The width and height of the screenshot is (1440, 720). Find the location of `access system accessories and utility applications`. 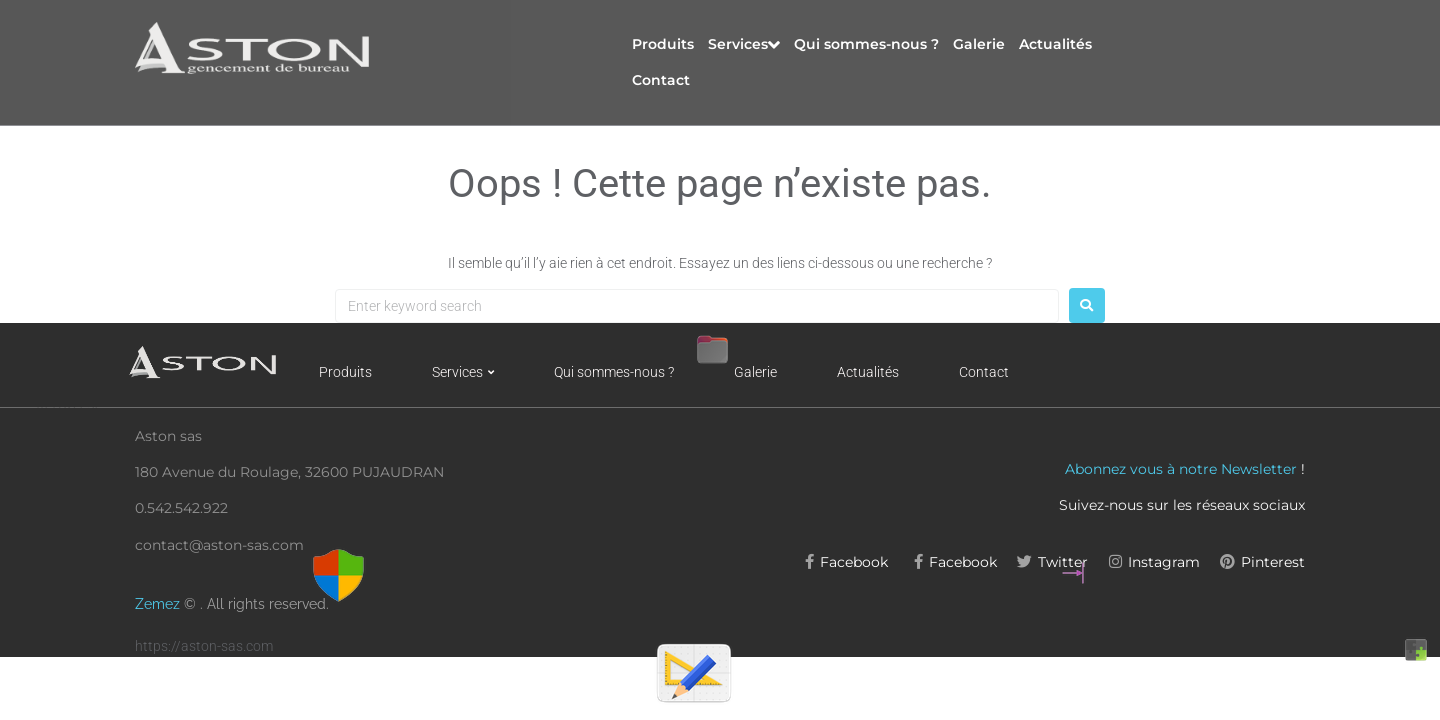

access system accessories and utility applications is located at coordinates (694, 673).